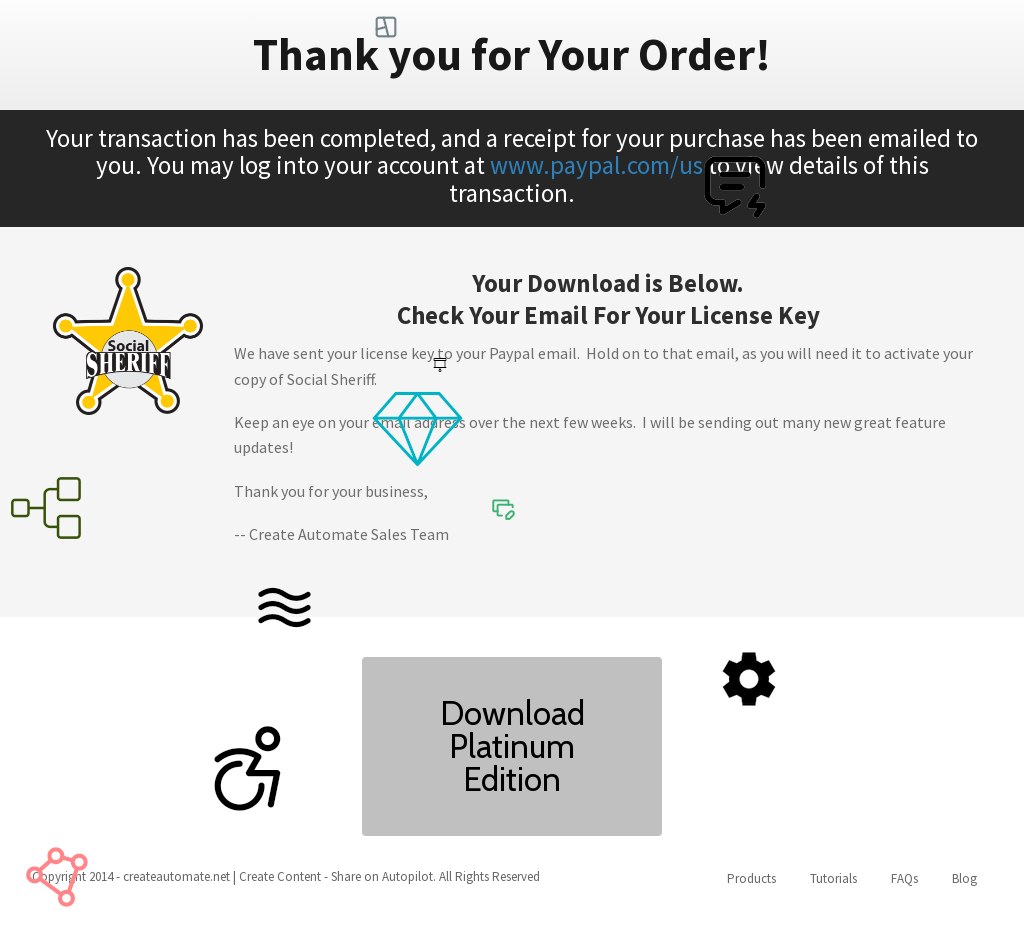 This screenshot has height=950, width=1024. I want to click on switch to collage layout view, so click(386, 27).